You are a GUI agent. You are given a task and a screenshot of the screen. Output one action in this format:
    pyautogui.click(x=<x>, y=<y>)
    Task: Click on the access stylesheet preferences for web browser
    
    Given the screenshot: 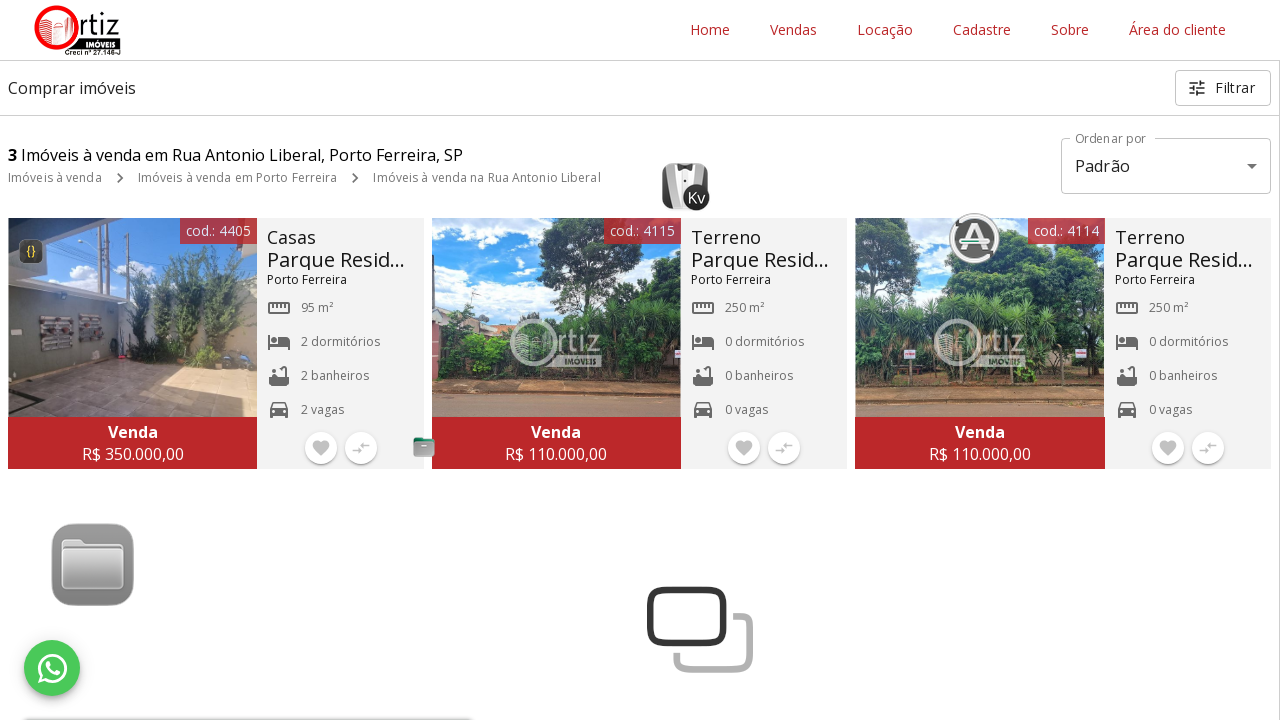 What is the action you would take?
    pyautogui.click(x=31, y=252)
    